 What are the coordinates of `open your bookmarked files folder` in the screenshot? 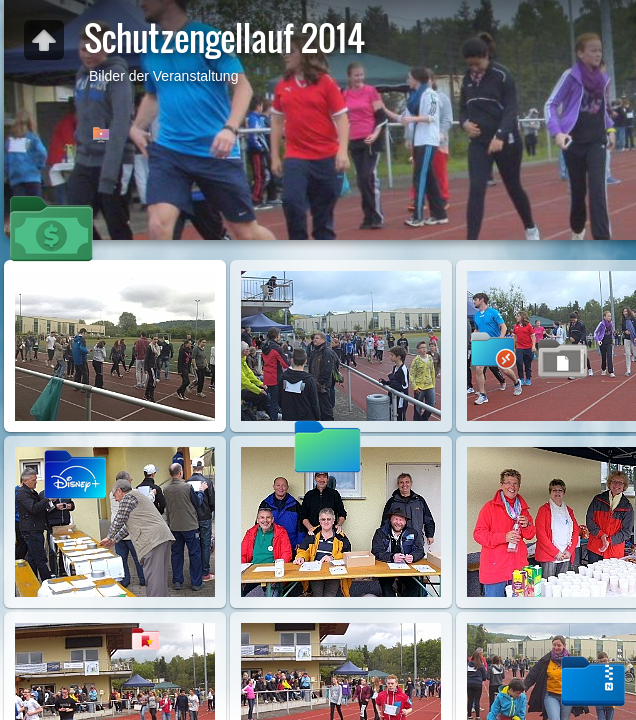 It's located at (145, 639).